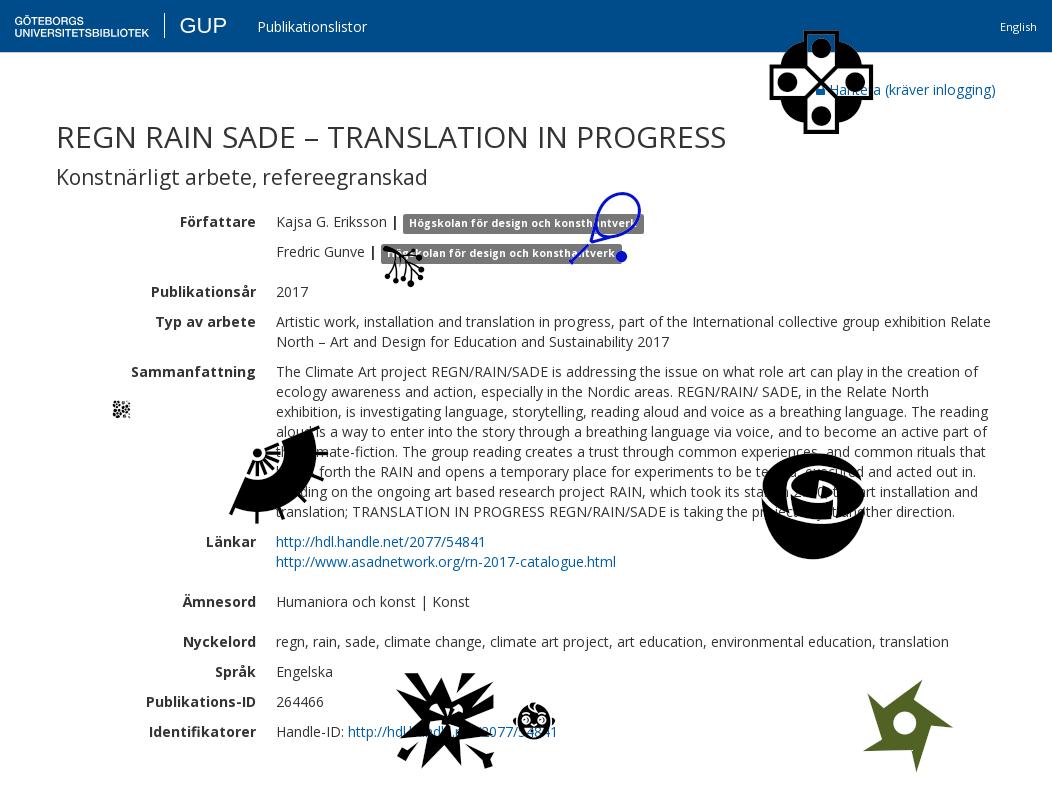 This screenshot has width=1052, height=812. What do you see at coordinates (444, 721) in the screenshot?
I see `trigger an explosion or blast effect` at bounding box center [444, 721].